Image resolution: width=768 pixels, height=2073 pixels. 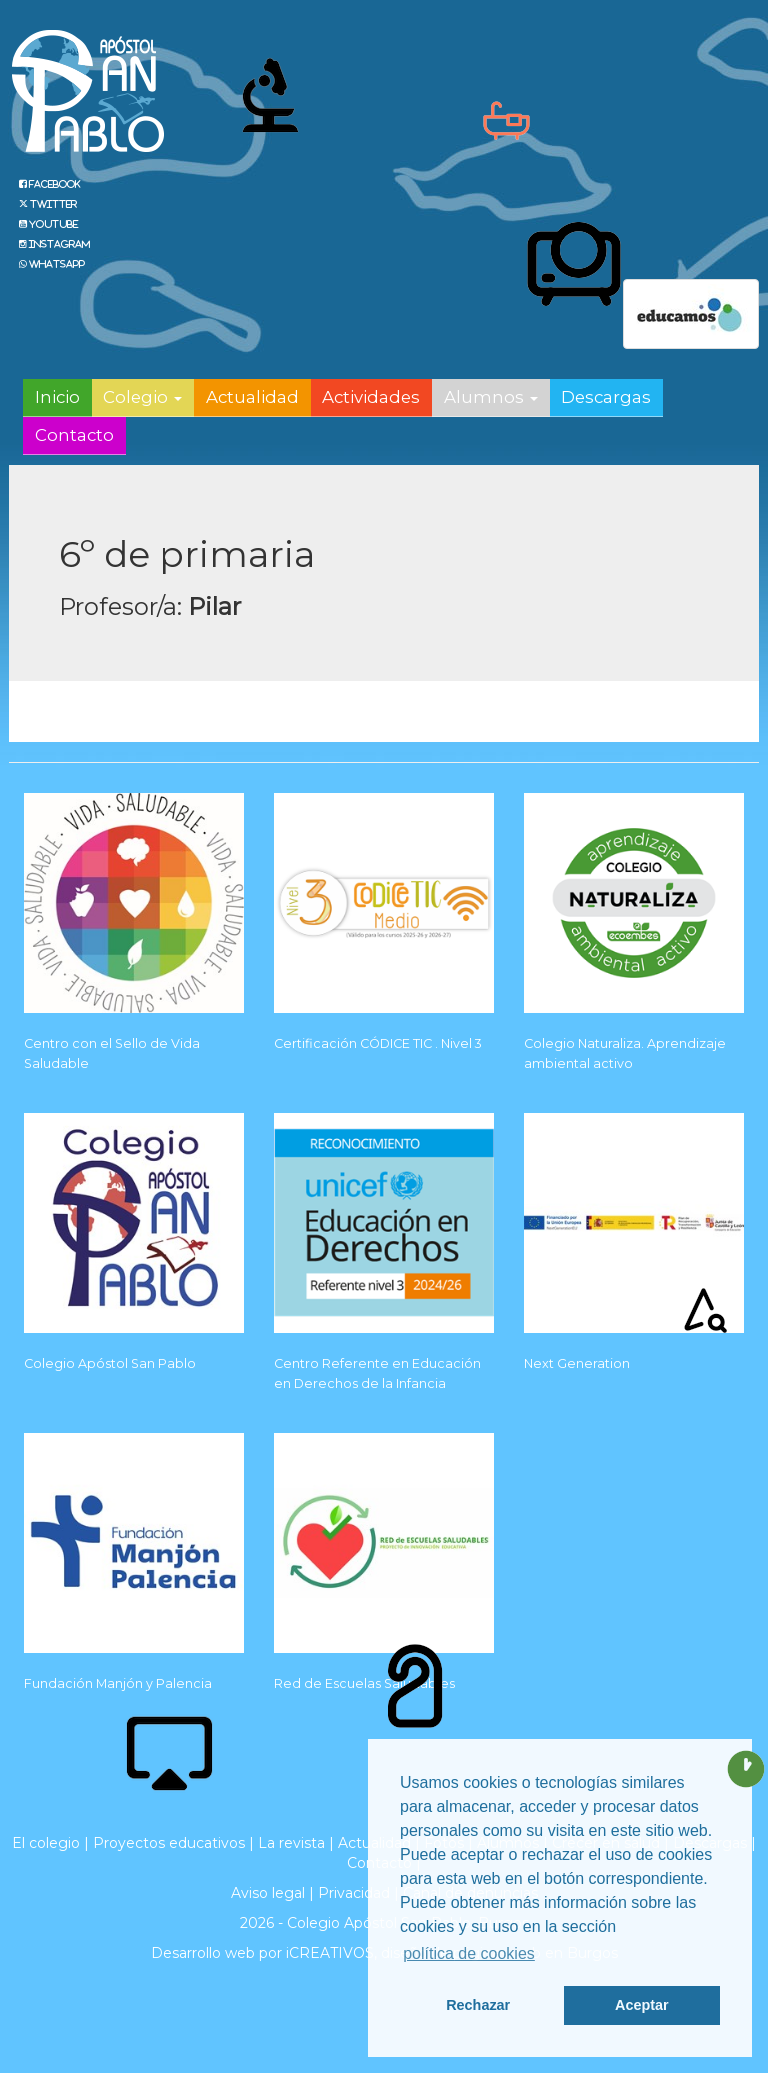 What do you see at coordinates (574, 264) in the screenshot?
I see `connect to a projector device` at bounding box center [574, 264].